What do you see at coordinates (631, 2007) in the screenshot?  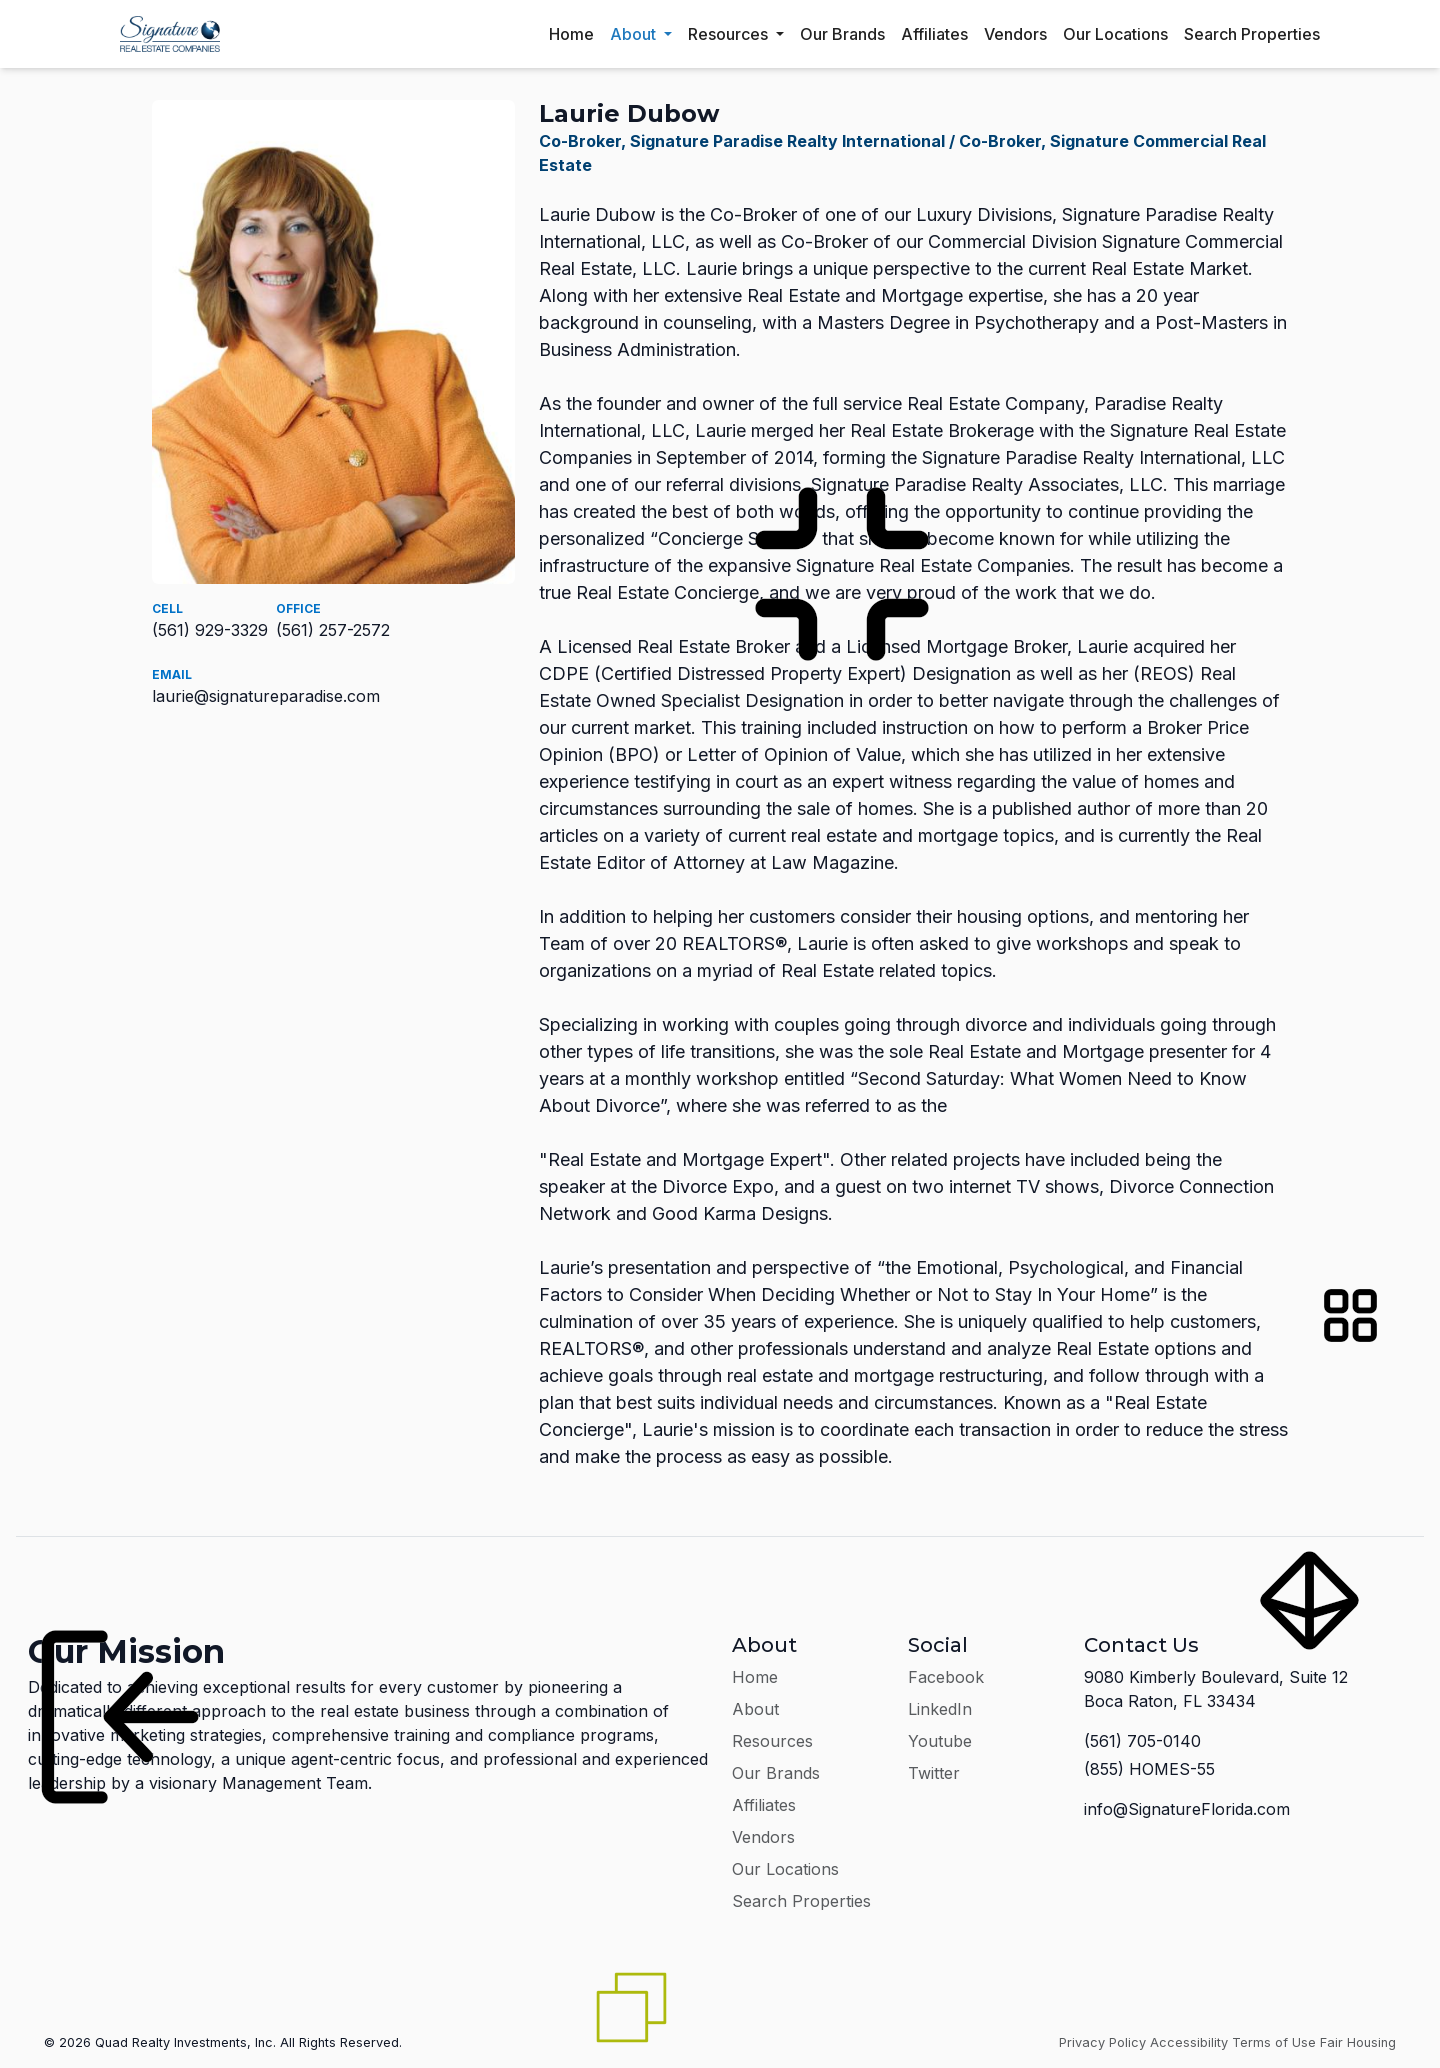 I see `copy to clipboard` at bounding box center [631, 2007].